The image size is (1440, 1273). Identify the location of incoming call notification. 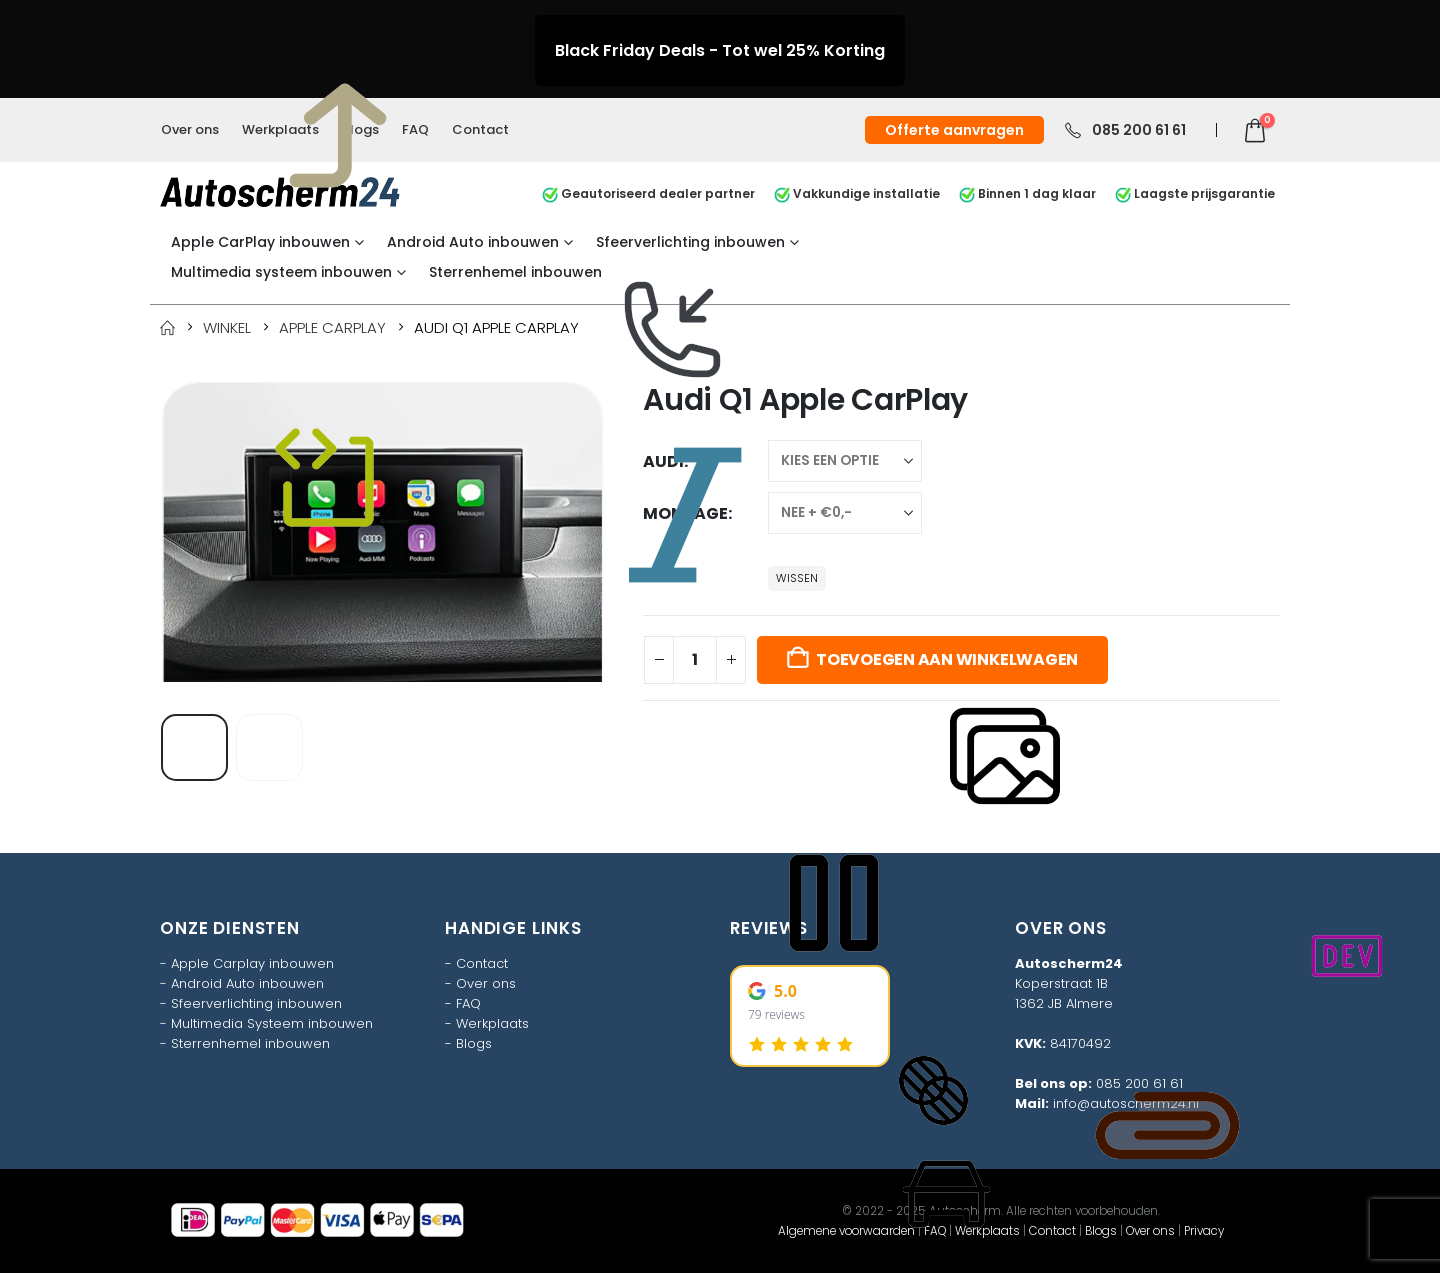
(672, 329).